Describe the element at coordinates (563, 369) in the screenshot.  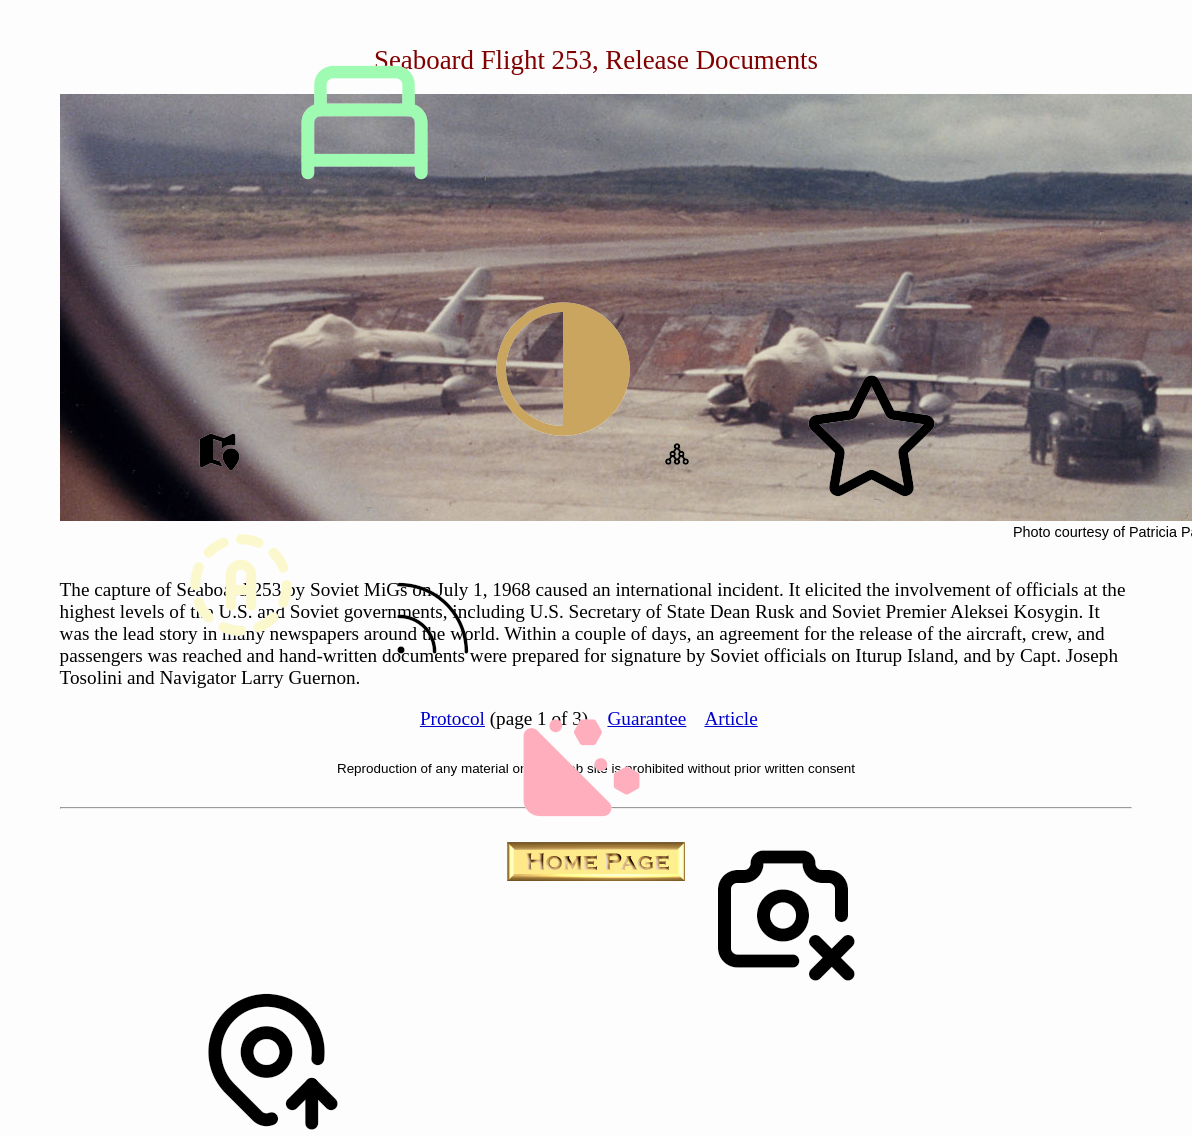
I see `adjust display contrast settings` at that location.